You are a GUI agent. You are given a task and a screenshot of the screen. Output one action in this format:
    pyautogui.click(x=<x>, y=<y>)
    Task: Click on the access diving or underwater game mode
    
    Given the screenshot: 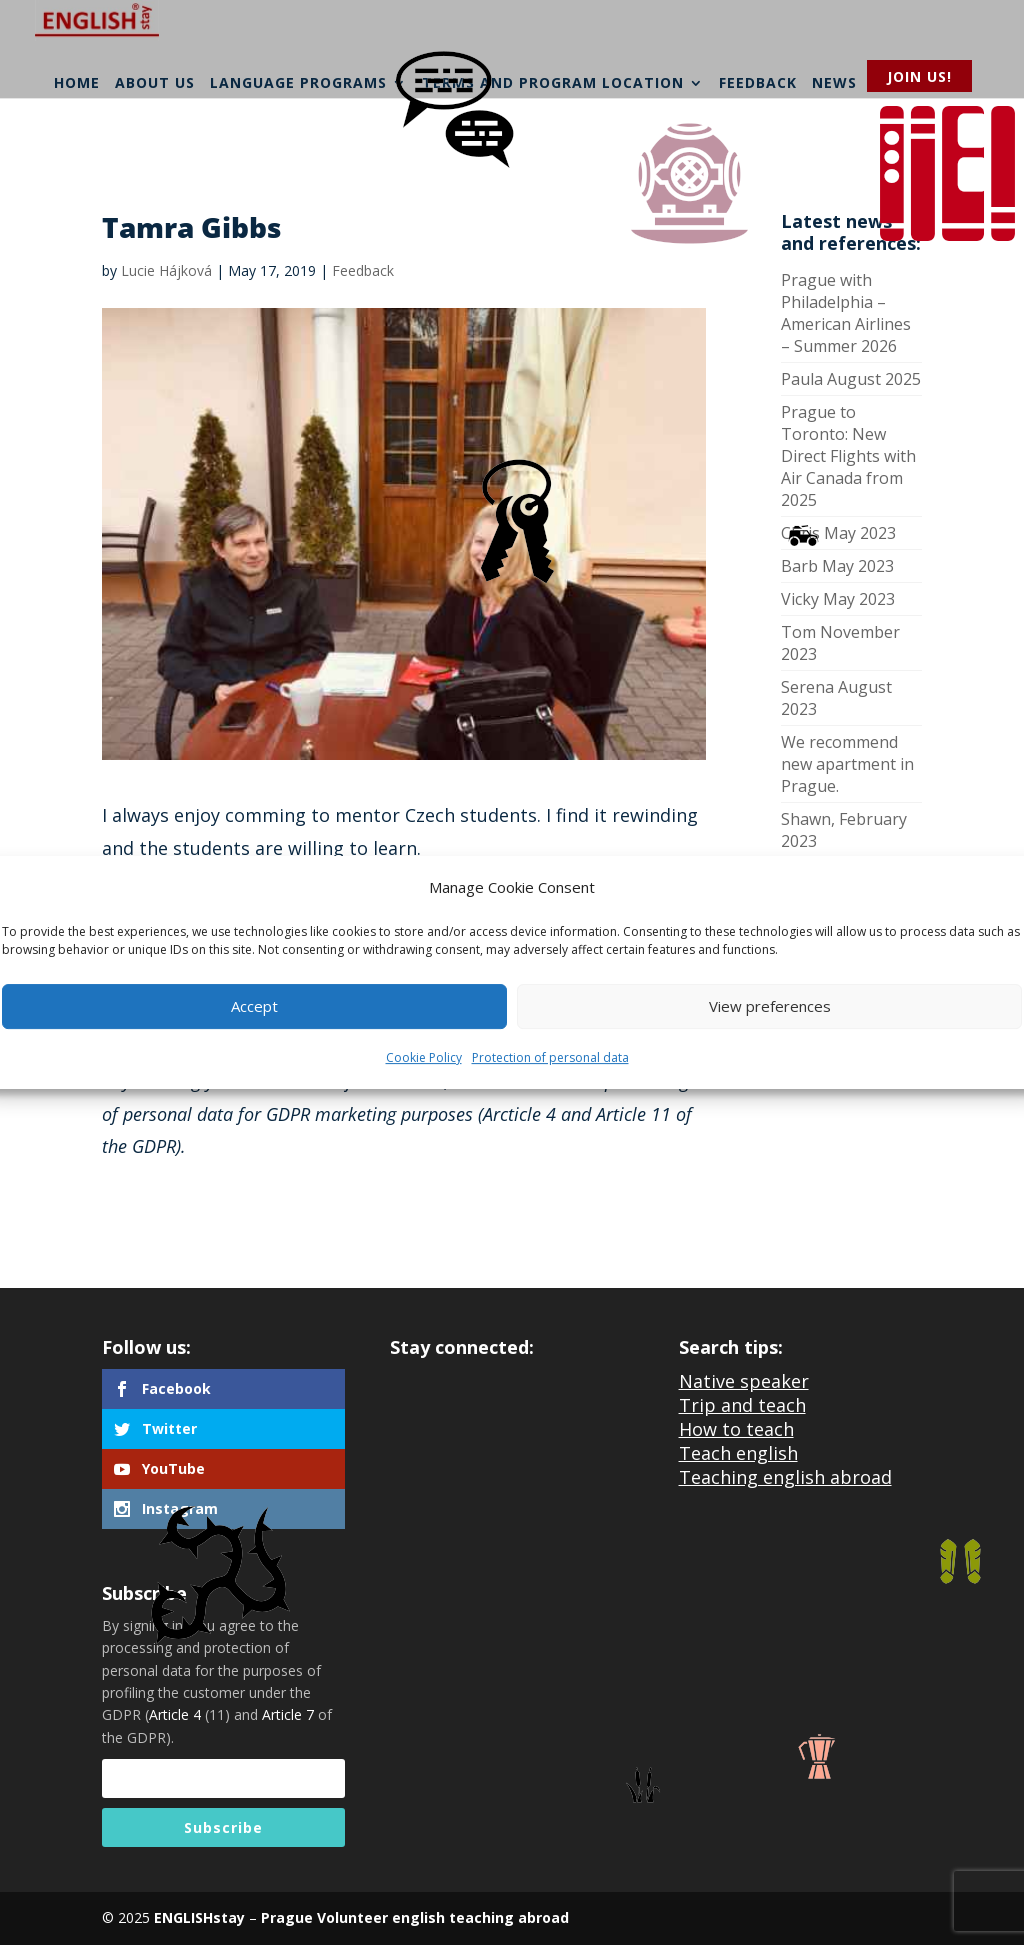 What is the action you would take?
    pyautogui.click(x=689, y=183)
    